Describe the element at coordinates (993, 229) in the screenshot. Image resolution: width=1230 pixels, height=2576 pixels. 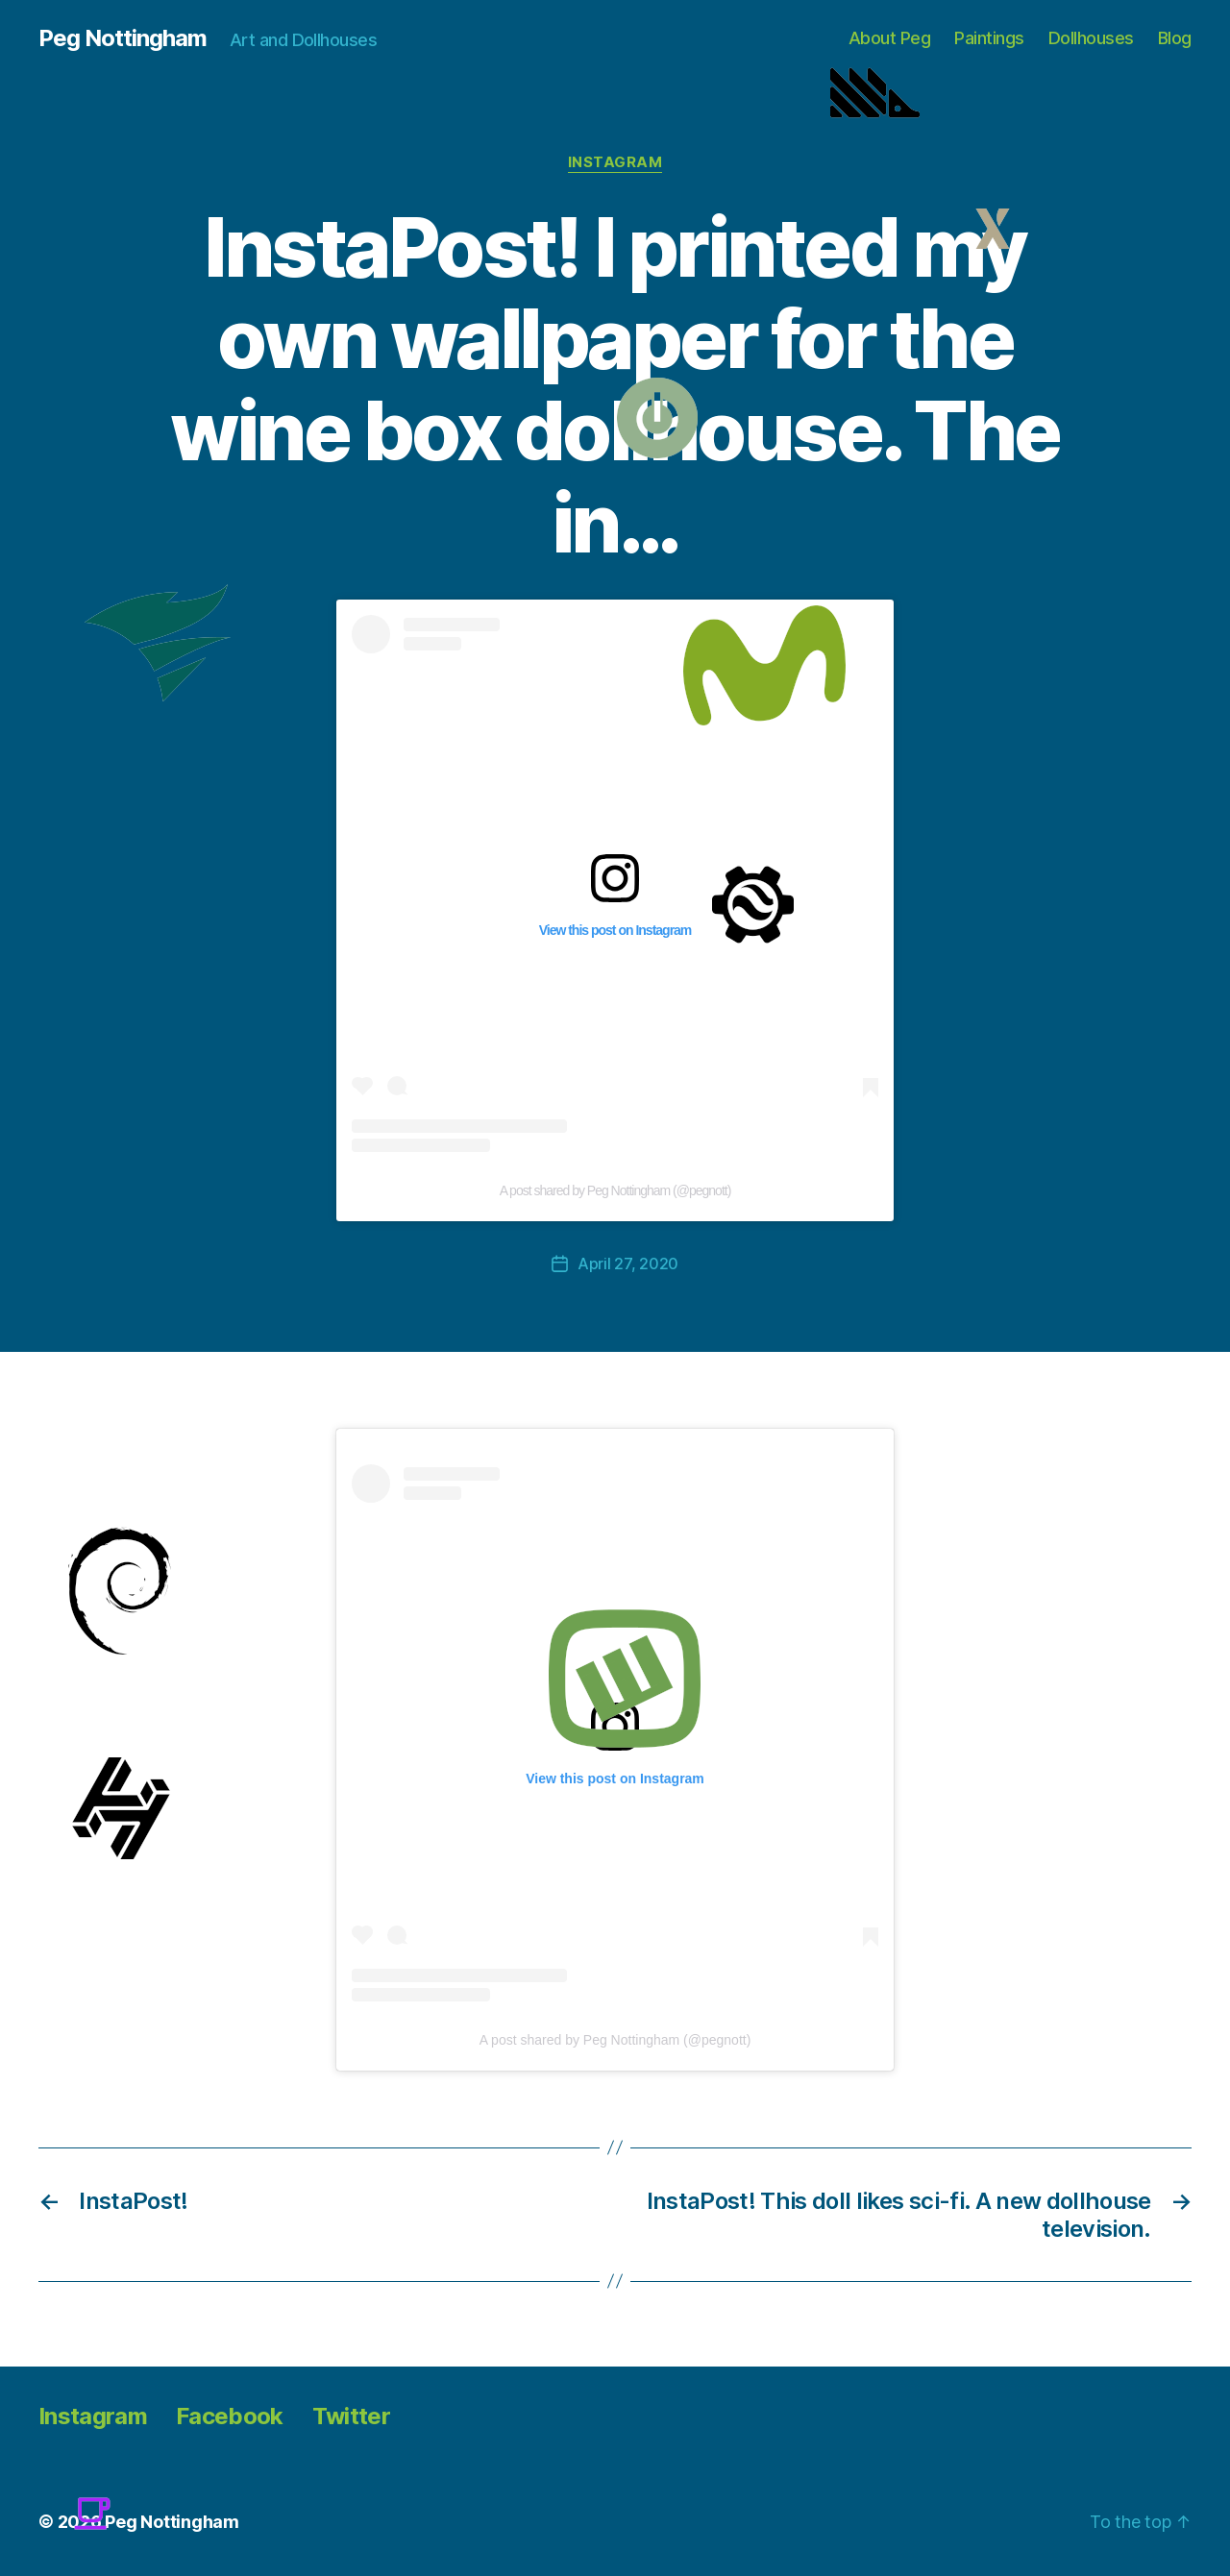
I see `xstate library logo` at that location.